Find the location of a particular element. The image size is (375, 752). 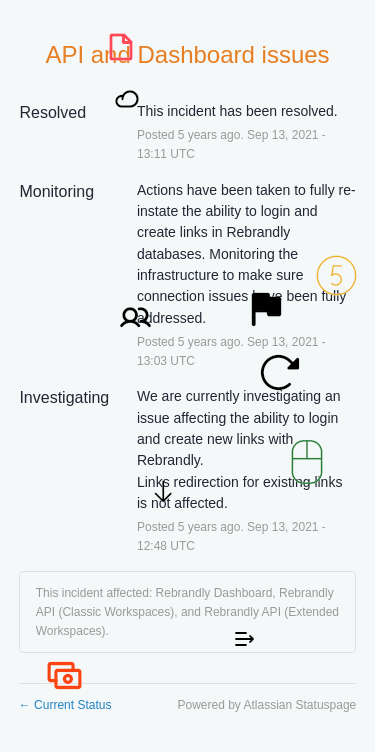

indicates mouse input or cursor control settings is located at coordinates (307, 462).